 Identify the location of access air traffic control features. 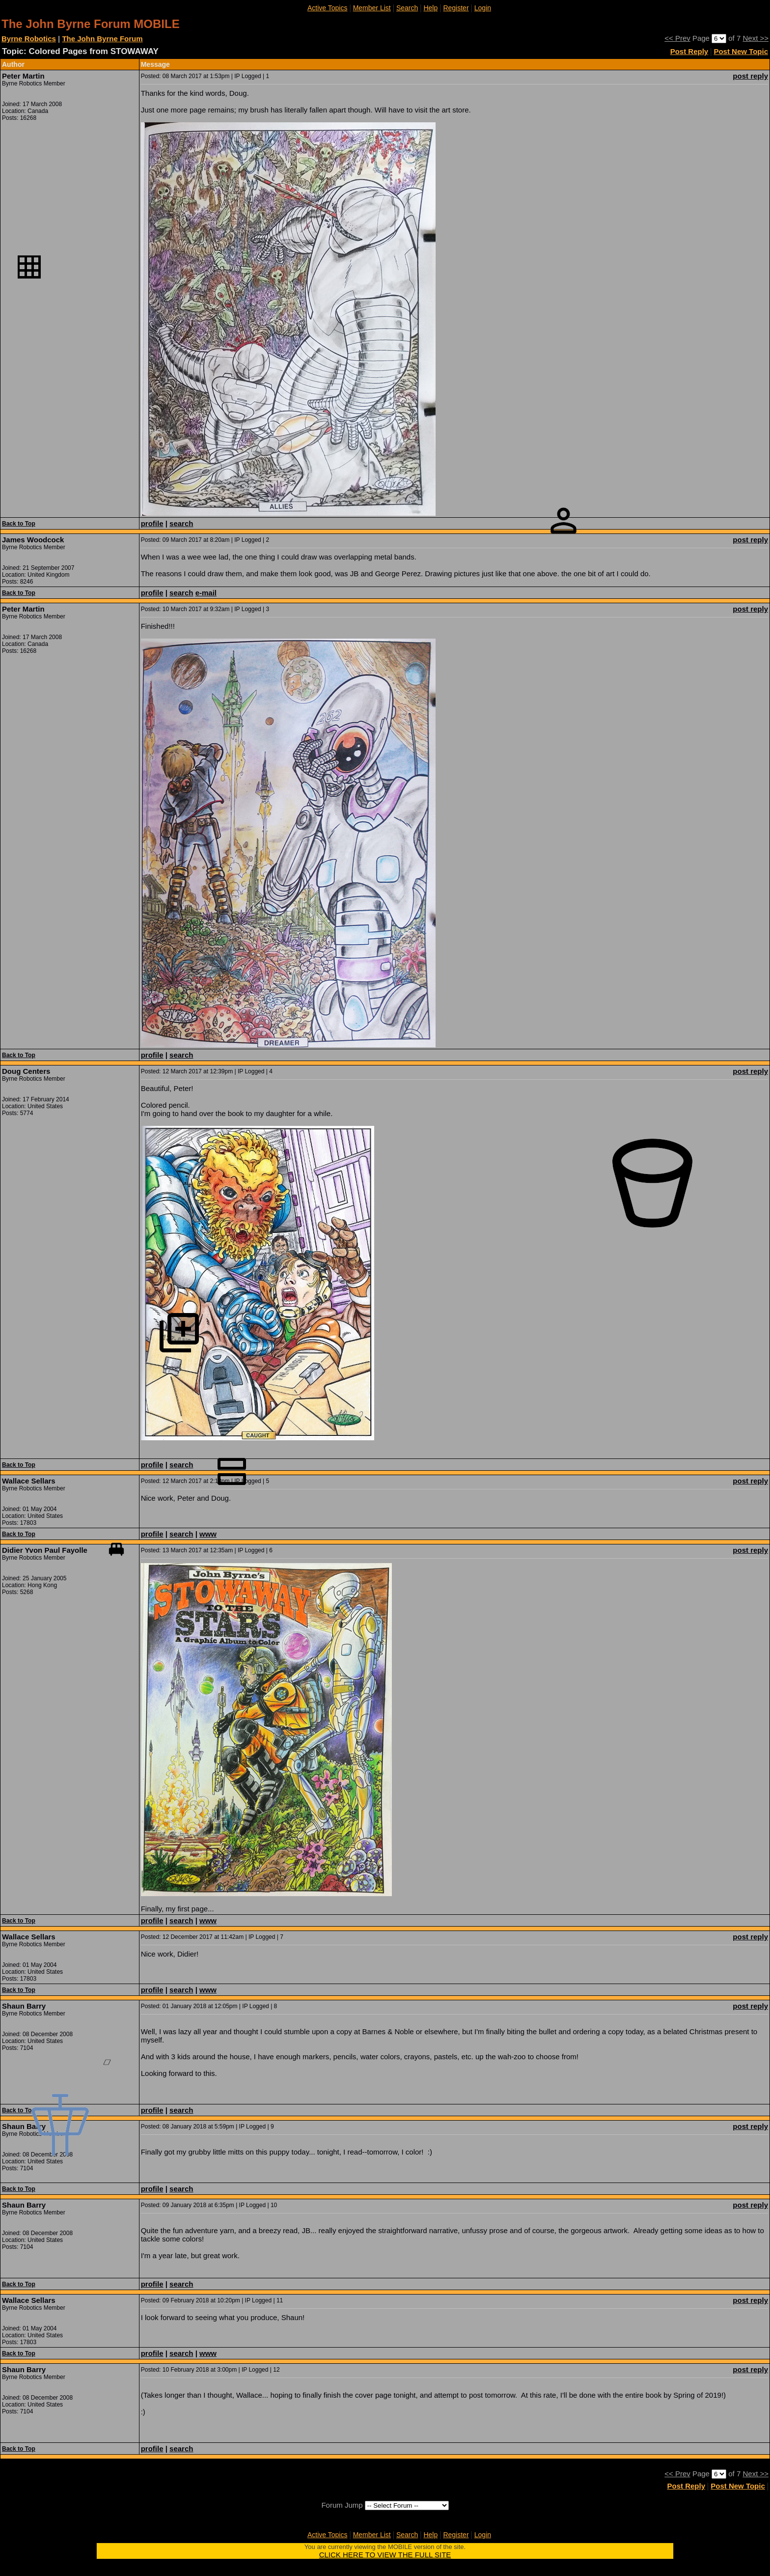
(60, 2125).